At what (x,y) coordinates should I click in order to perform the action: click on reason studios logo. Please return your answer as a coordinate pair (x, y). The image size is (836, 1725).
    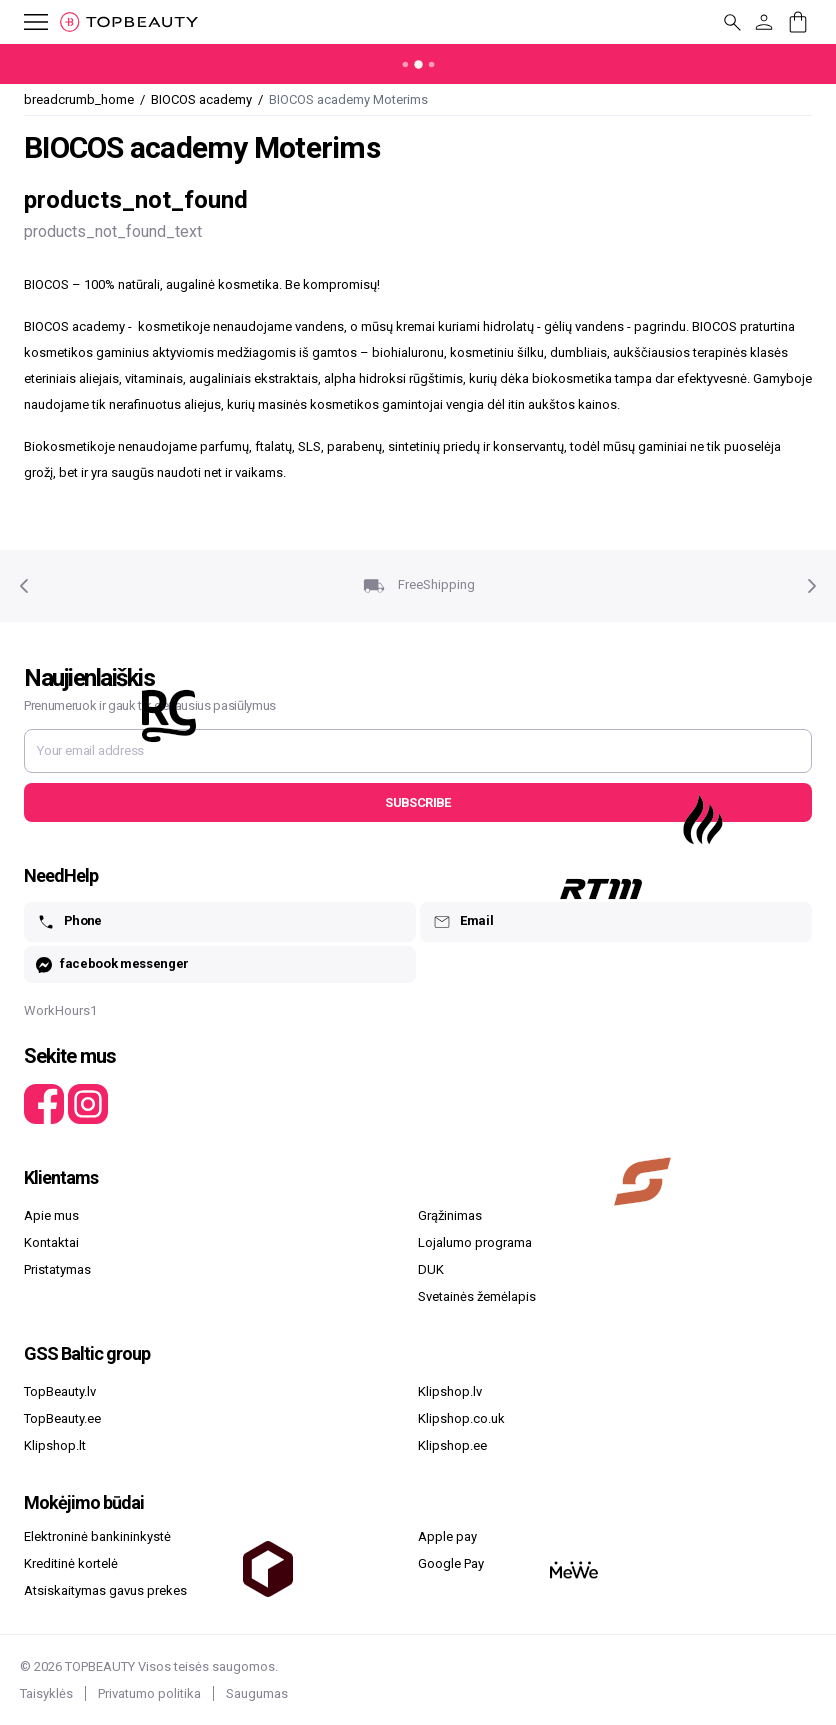
    Looking at the image, I should click on (268, 1569).